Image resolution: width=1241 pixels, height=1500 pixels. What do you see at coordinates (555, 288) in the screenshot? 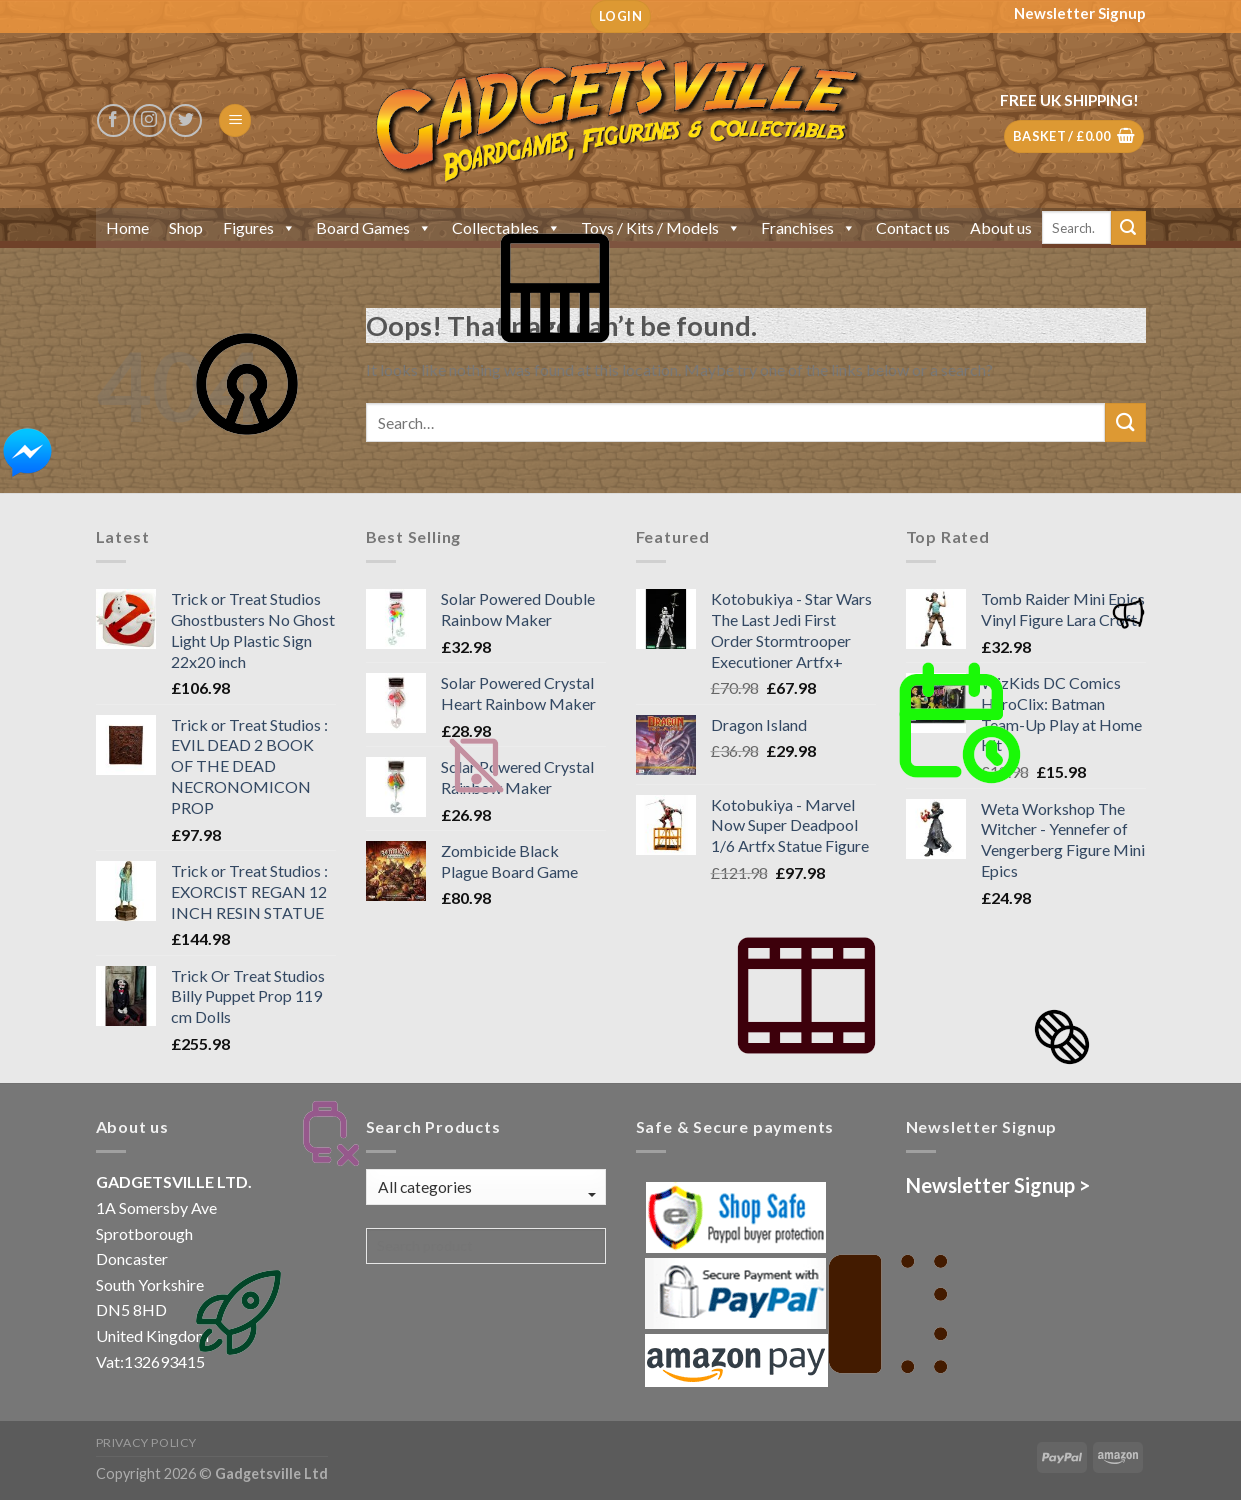
I see `toggle bottom panel visibility` at bounding box center [555, 288].